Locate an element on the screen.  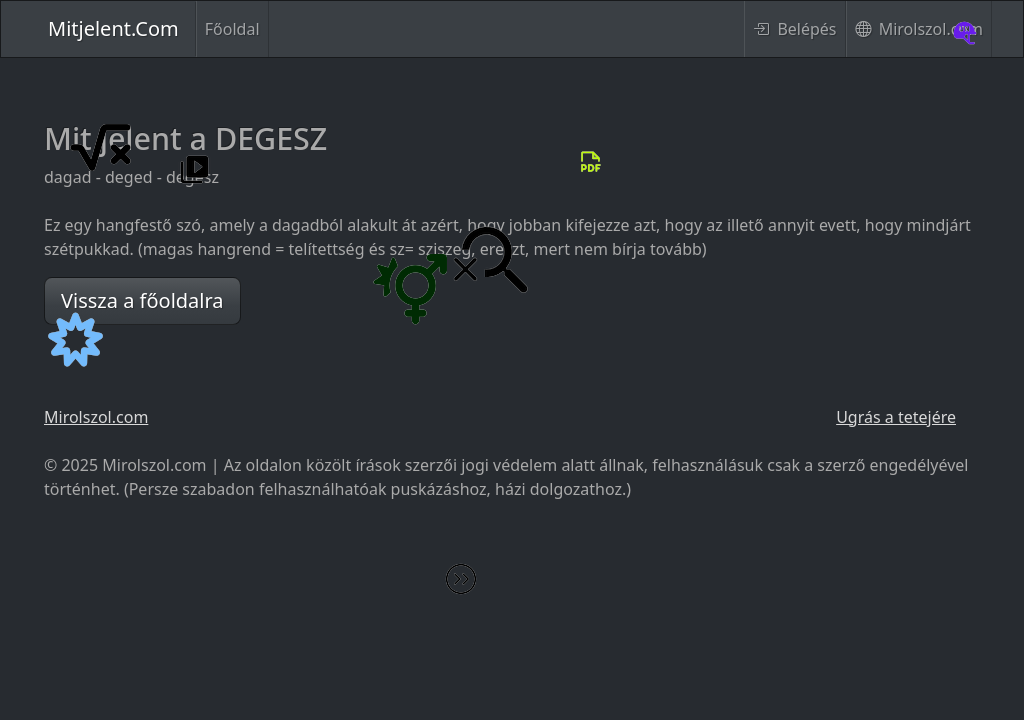
search is disabled or unavailable is located at coordinates (496, 261).